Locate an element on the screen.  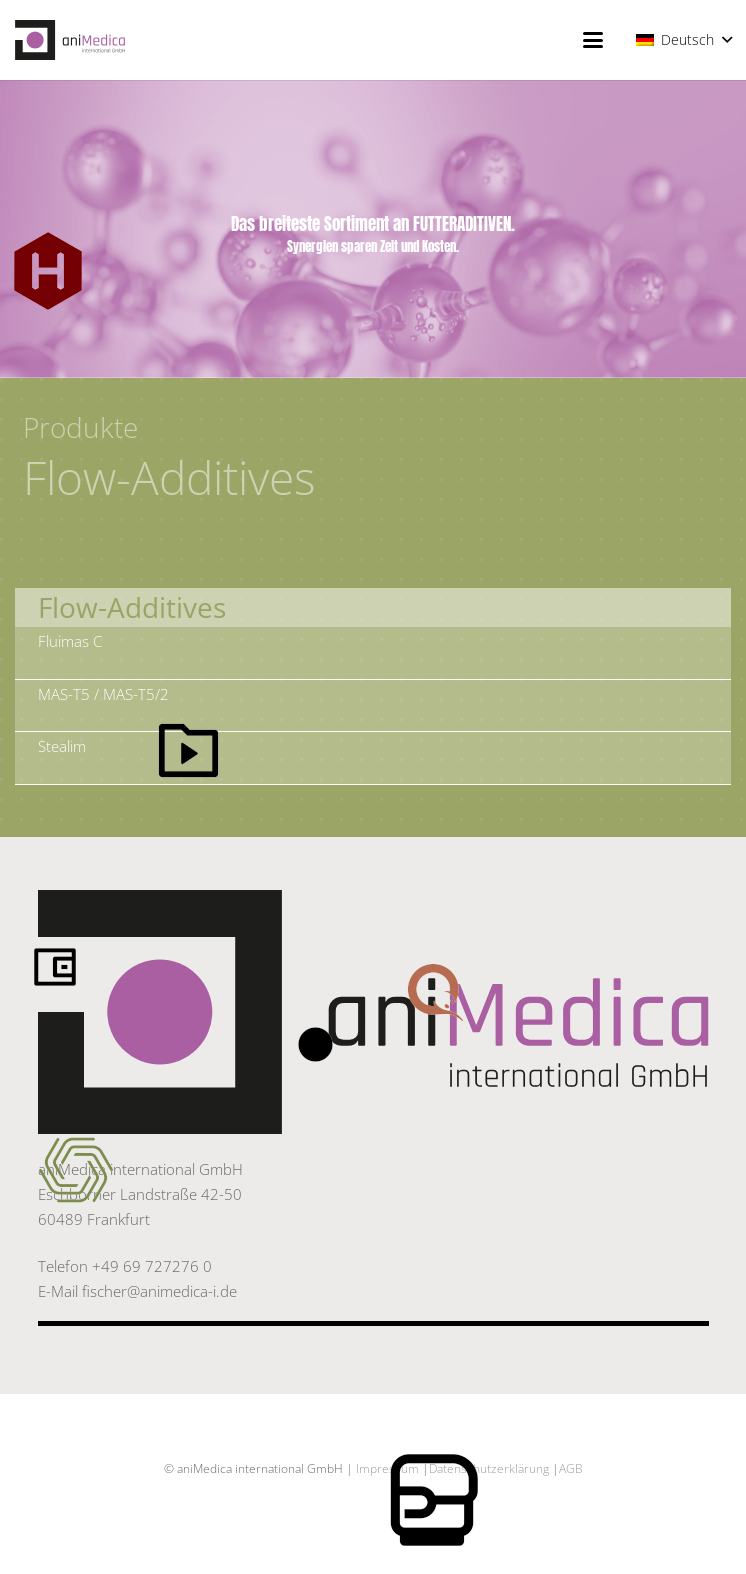
boxing or combat sports category is located at coordinates (432, 1500).